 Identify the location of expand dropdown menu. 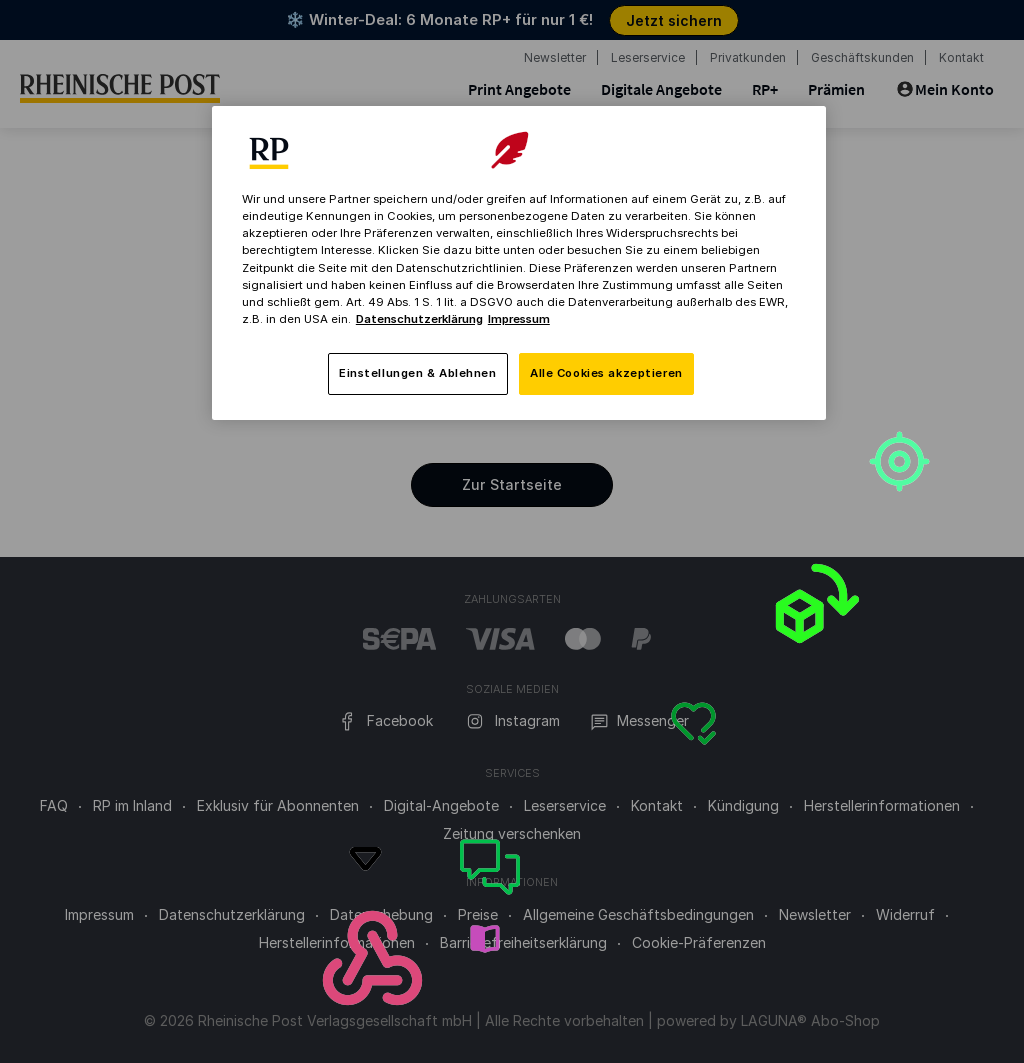
(365, 857).